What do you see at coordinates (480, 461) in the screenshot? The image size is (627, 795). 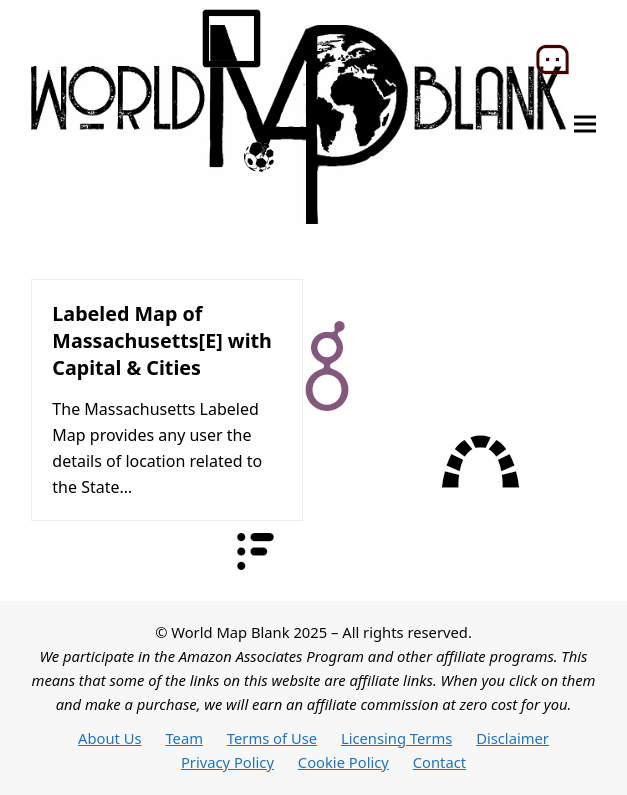 I see `open redmine project management` at bounding box center [480, 461].